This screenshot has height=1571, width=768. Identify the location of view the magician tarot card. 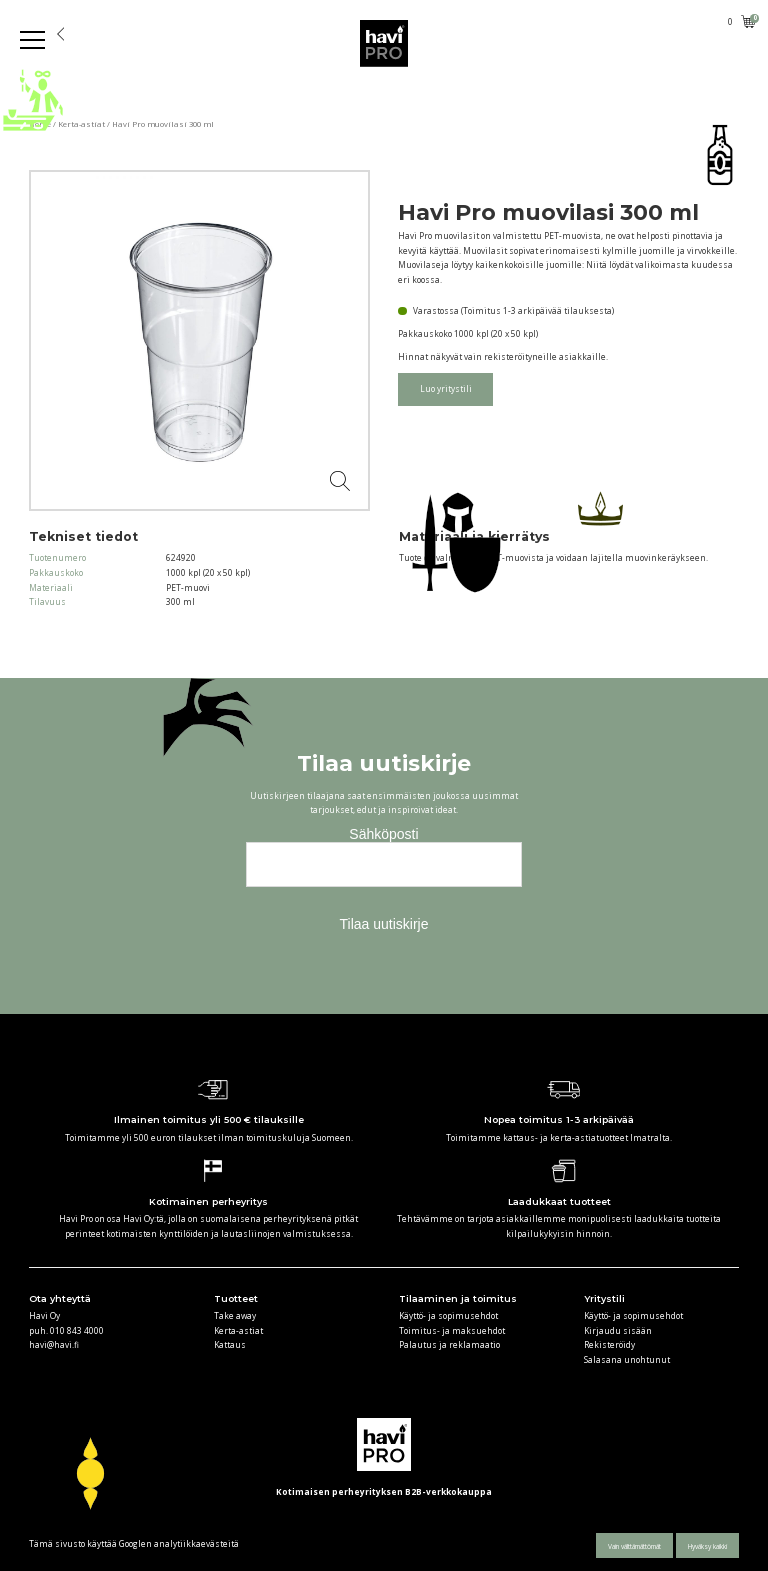
(33, 100).